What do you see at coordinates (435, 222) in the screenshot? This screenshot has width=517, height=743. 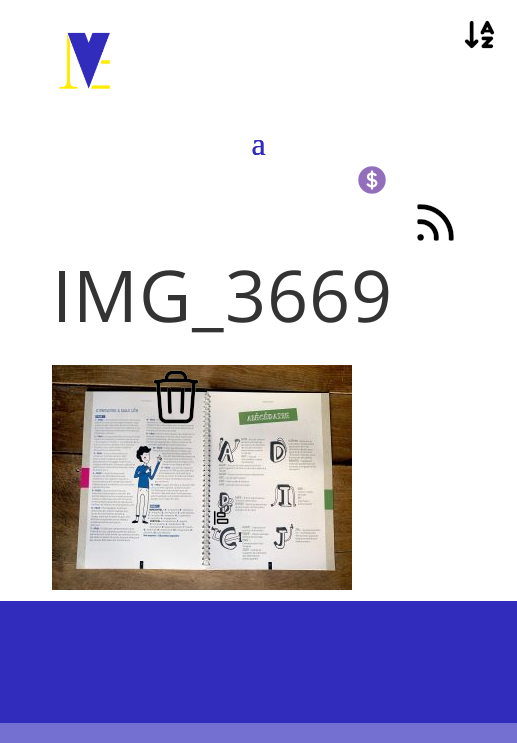 I see `subscribe to RSS feed` at bounding box center [435, 222].